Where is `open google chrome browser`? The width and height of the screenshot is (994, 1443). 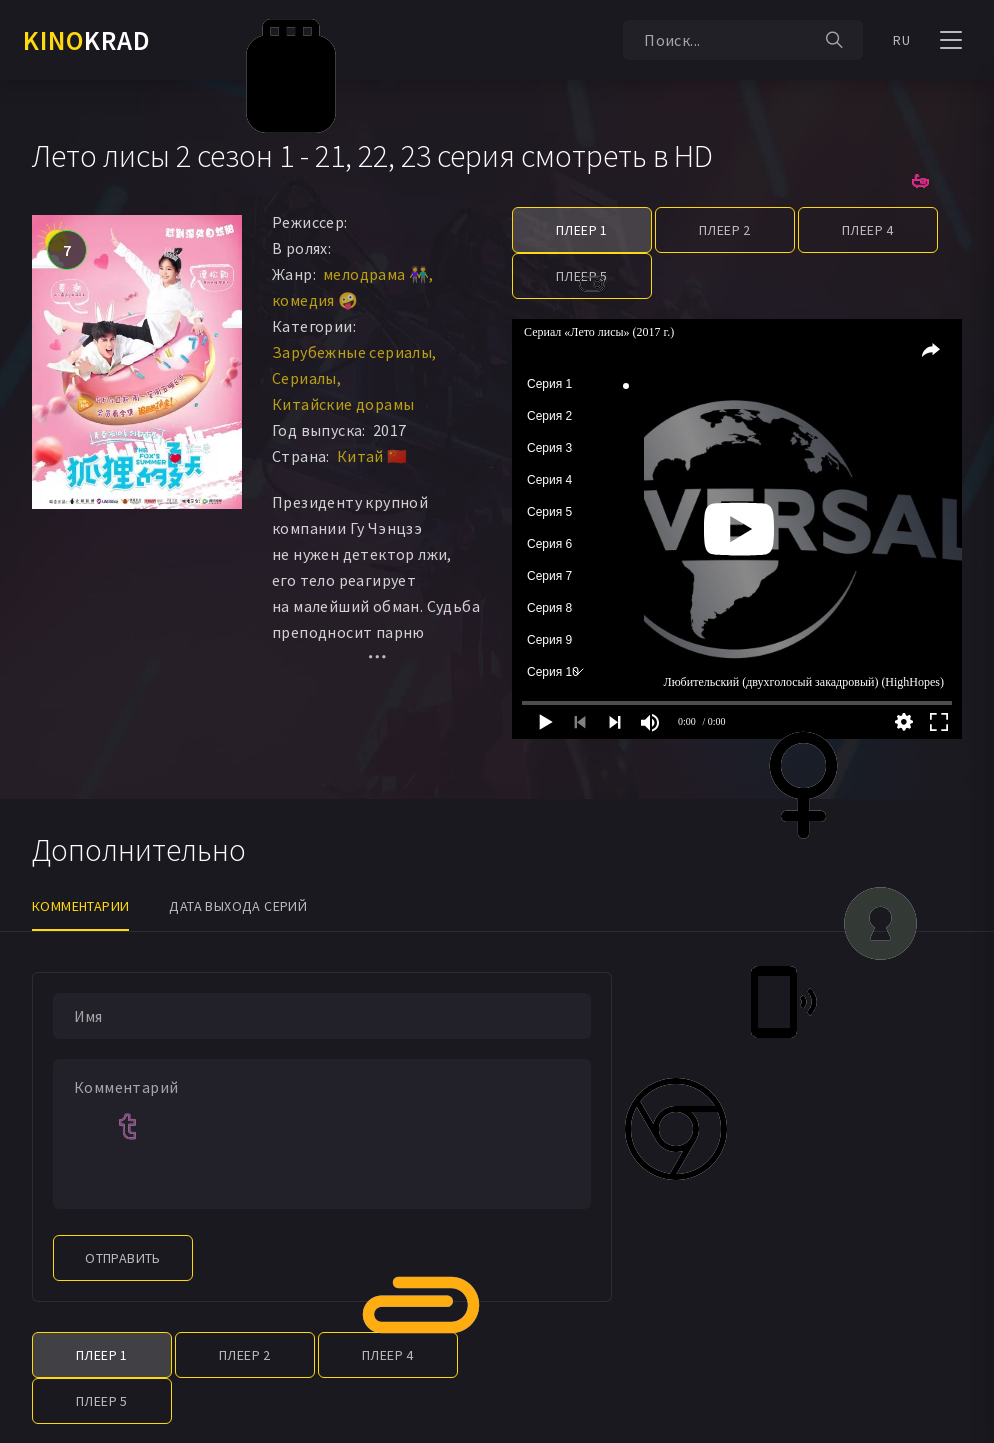 open google chrome browser is located at coordinates (676, 1129).